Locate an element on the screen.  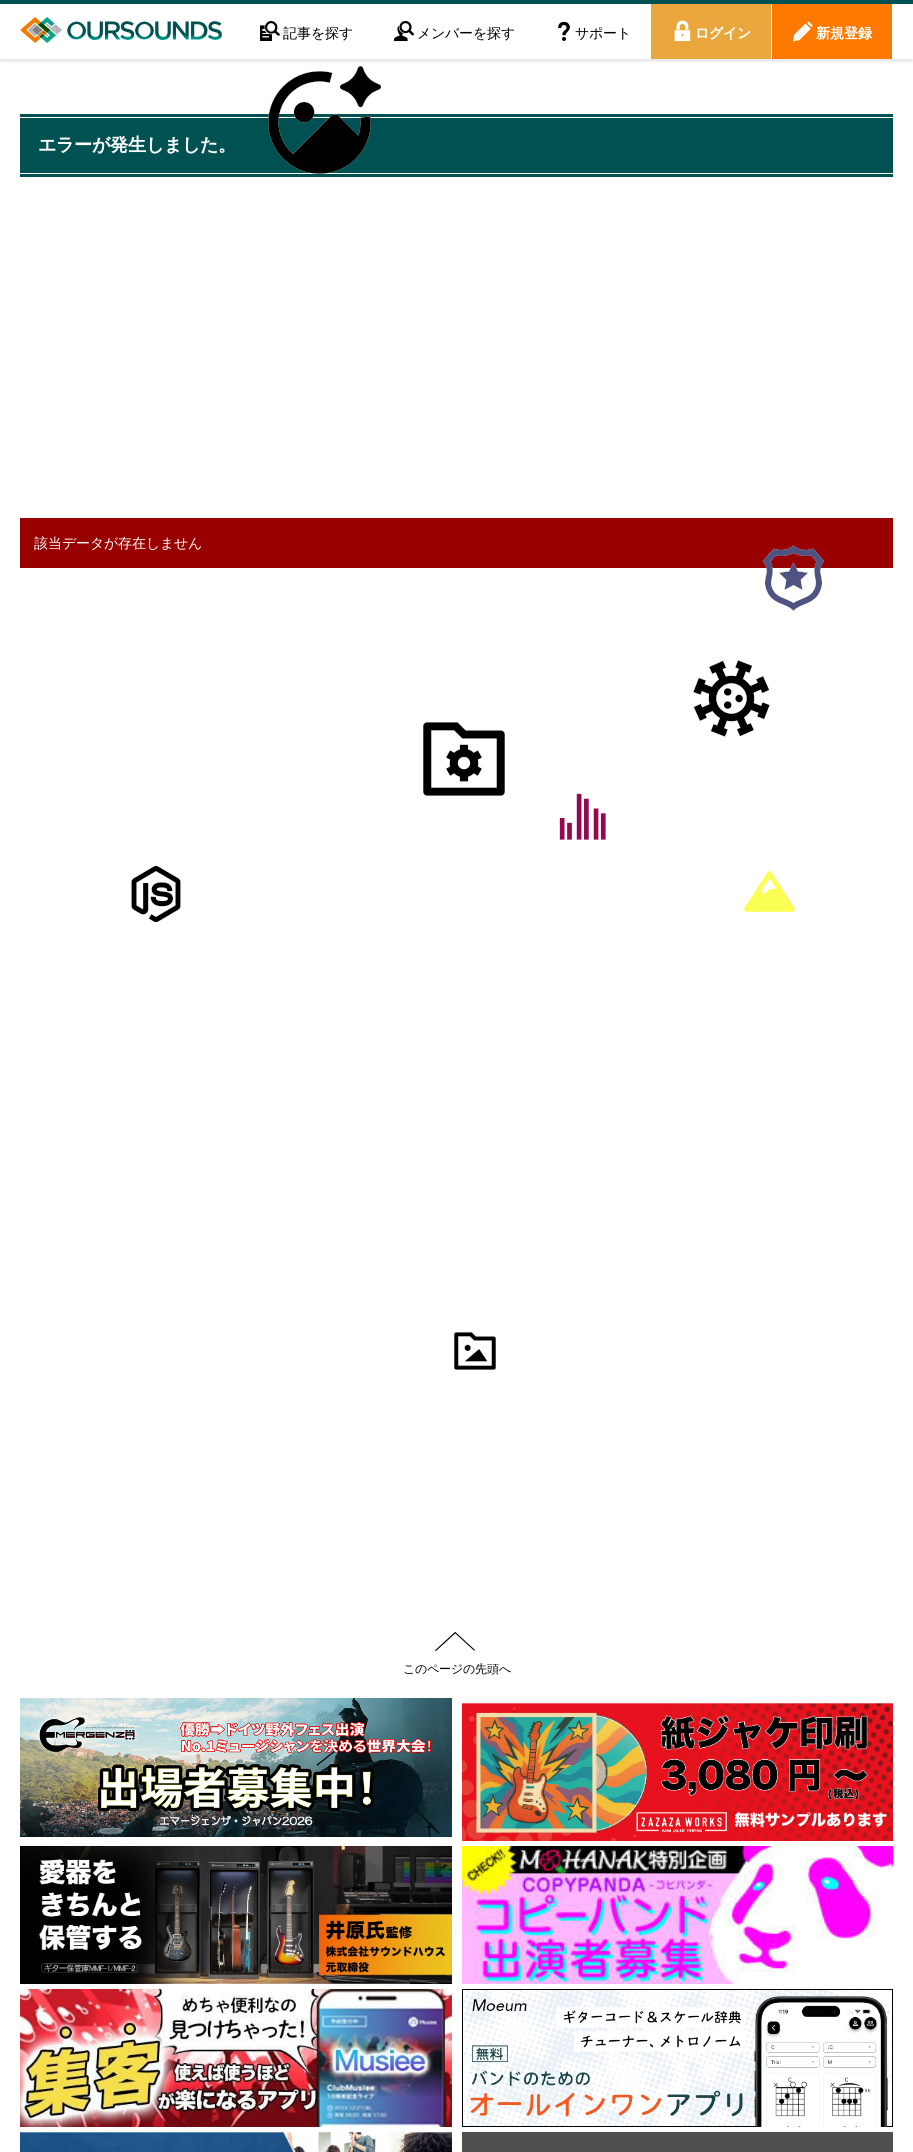
indicates virus or infection detected is located at coordinates (731, 698).